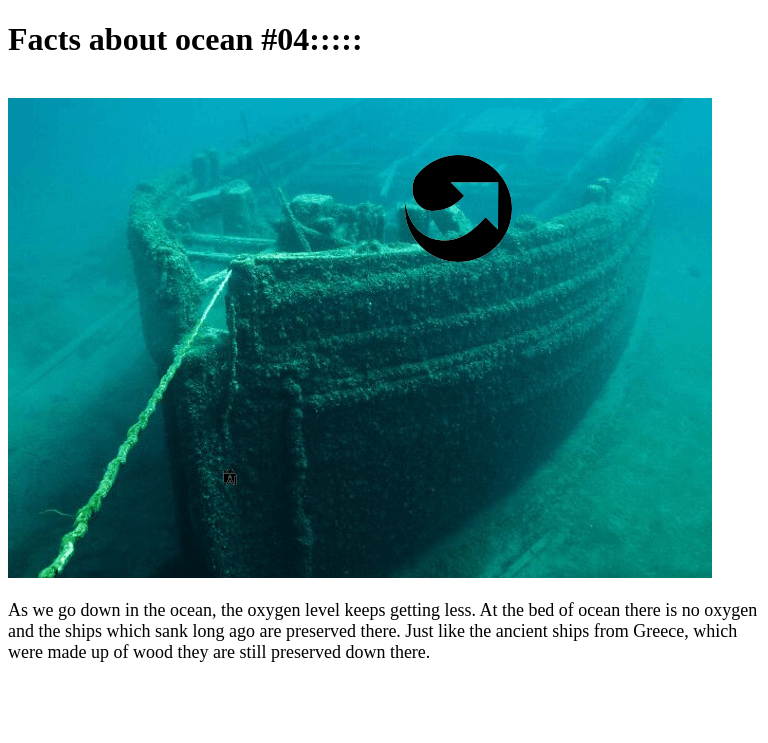  Describe the element at coordinates (458, 208) in the screenshot. I see `visit portableapps.com website` at that location.